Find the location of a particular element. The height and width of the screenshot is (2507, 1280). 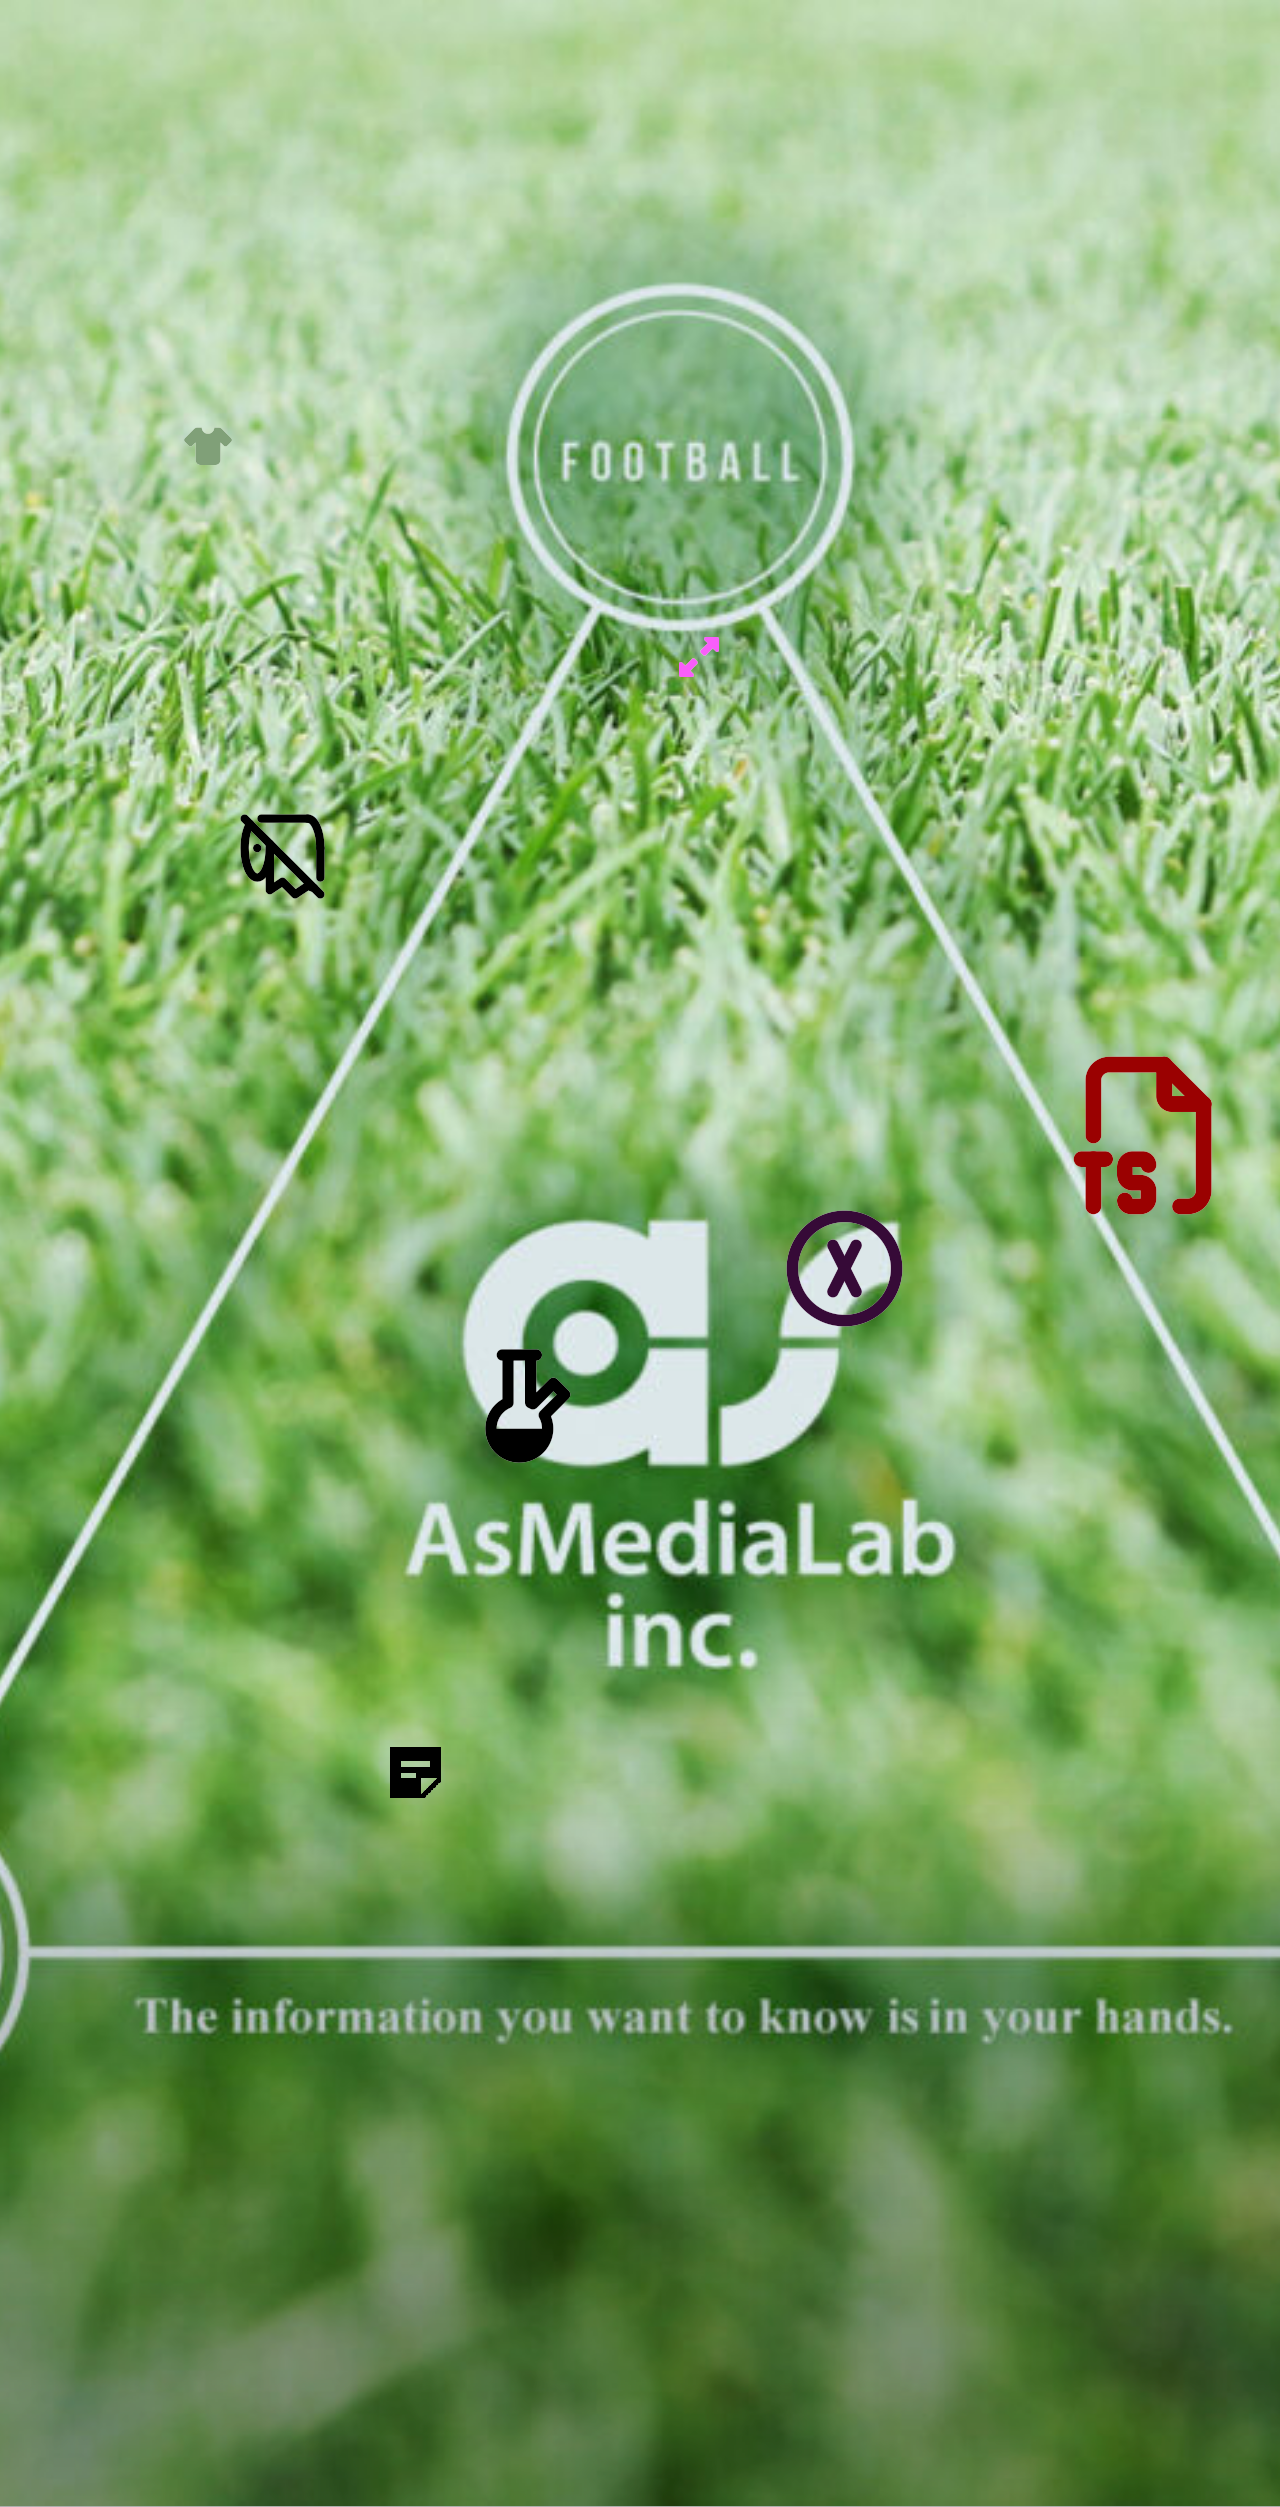

create a new sticky note is located at coordinates (415, 1772).